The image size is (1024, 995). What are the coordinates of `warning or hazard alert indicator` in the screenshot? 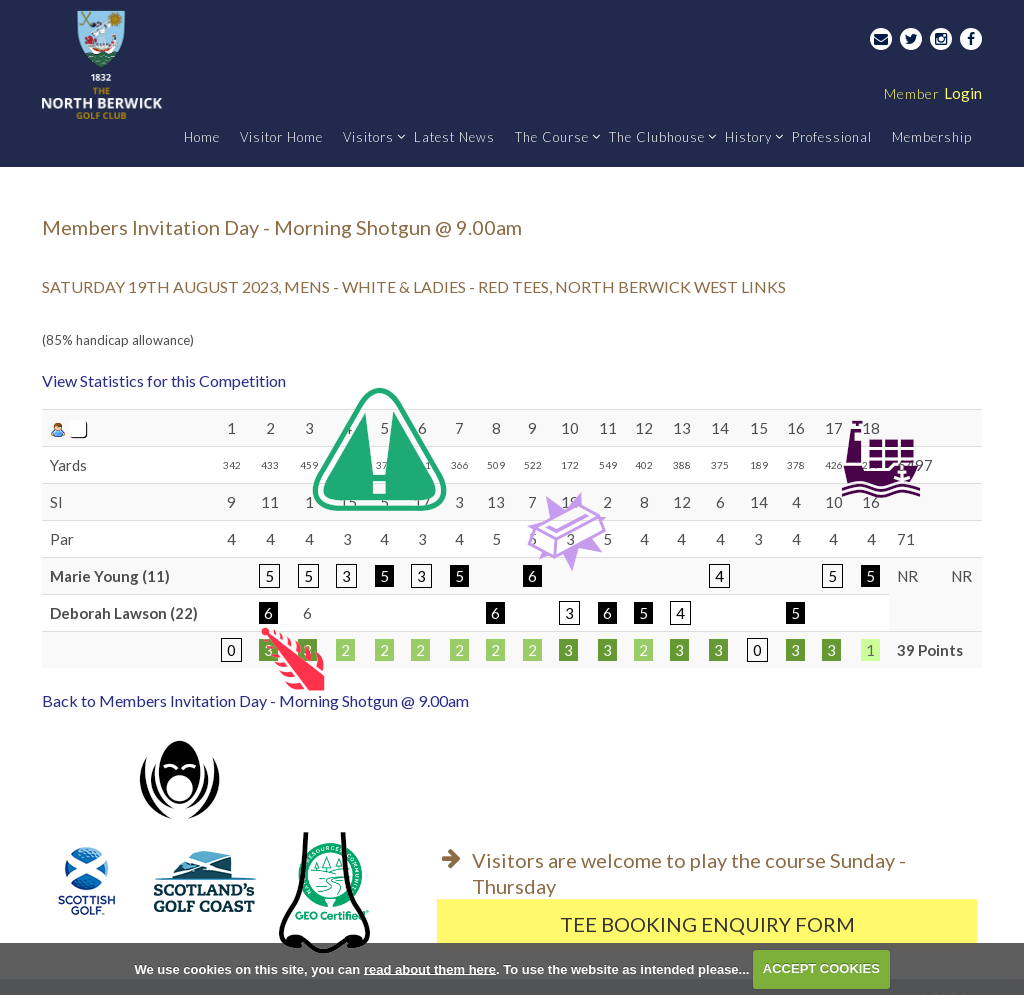 It's located at (380, 451).